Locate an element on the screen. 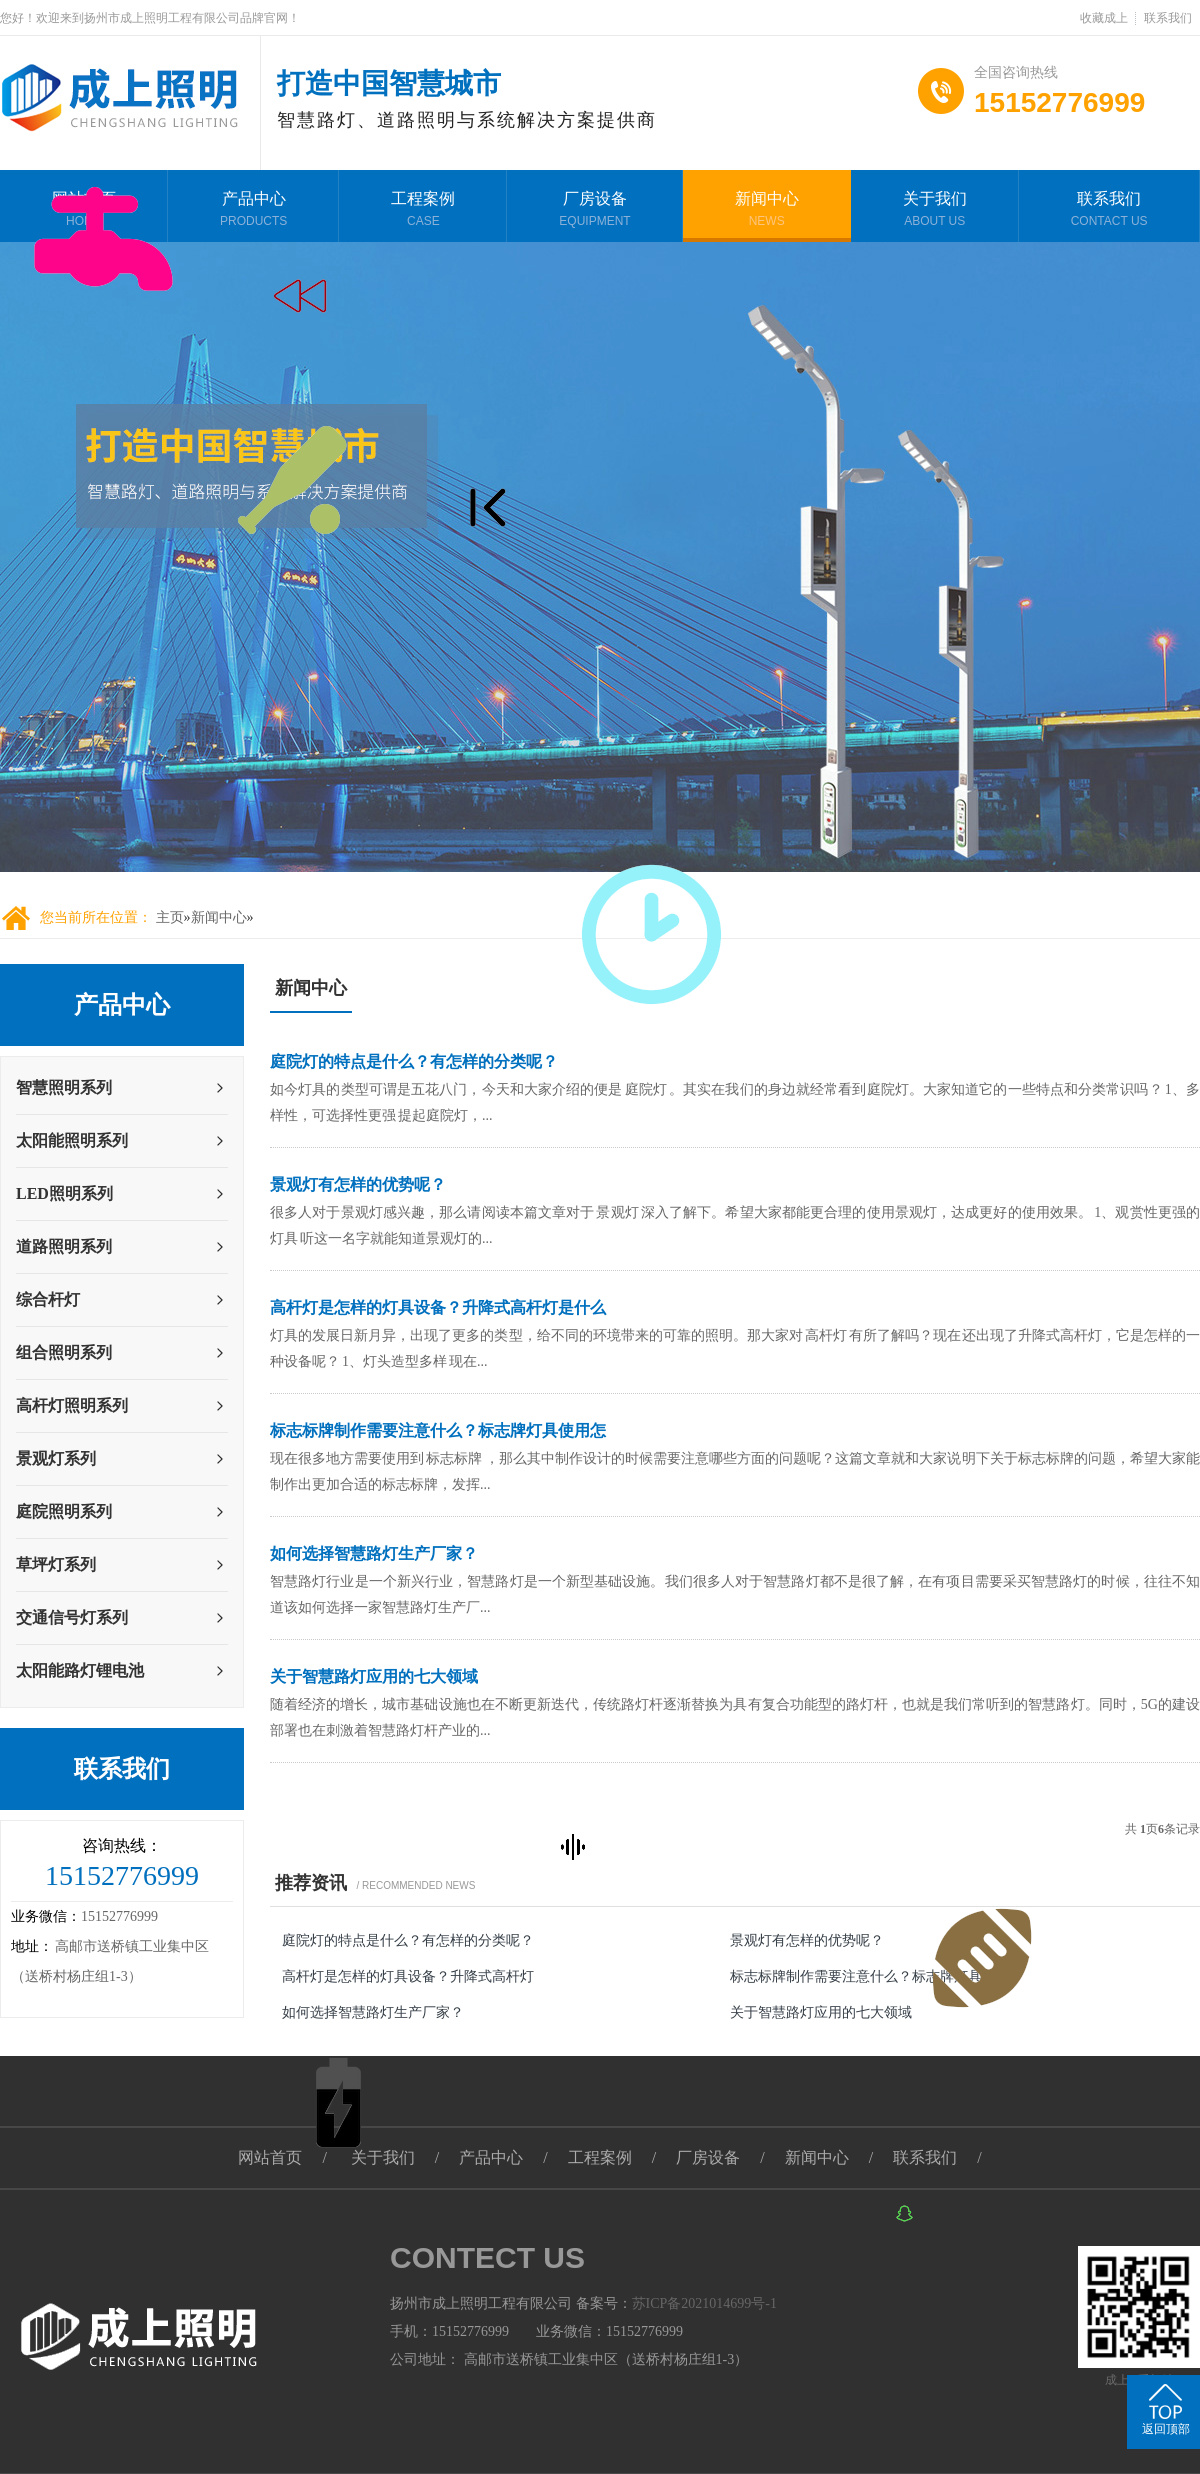 The width and height of the screenshot is (1200, 2474). battery charging at 80% is located at coordinates (338, 2102).